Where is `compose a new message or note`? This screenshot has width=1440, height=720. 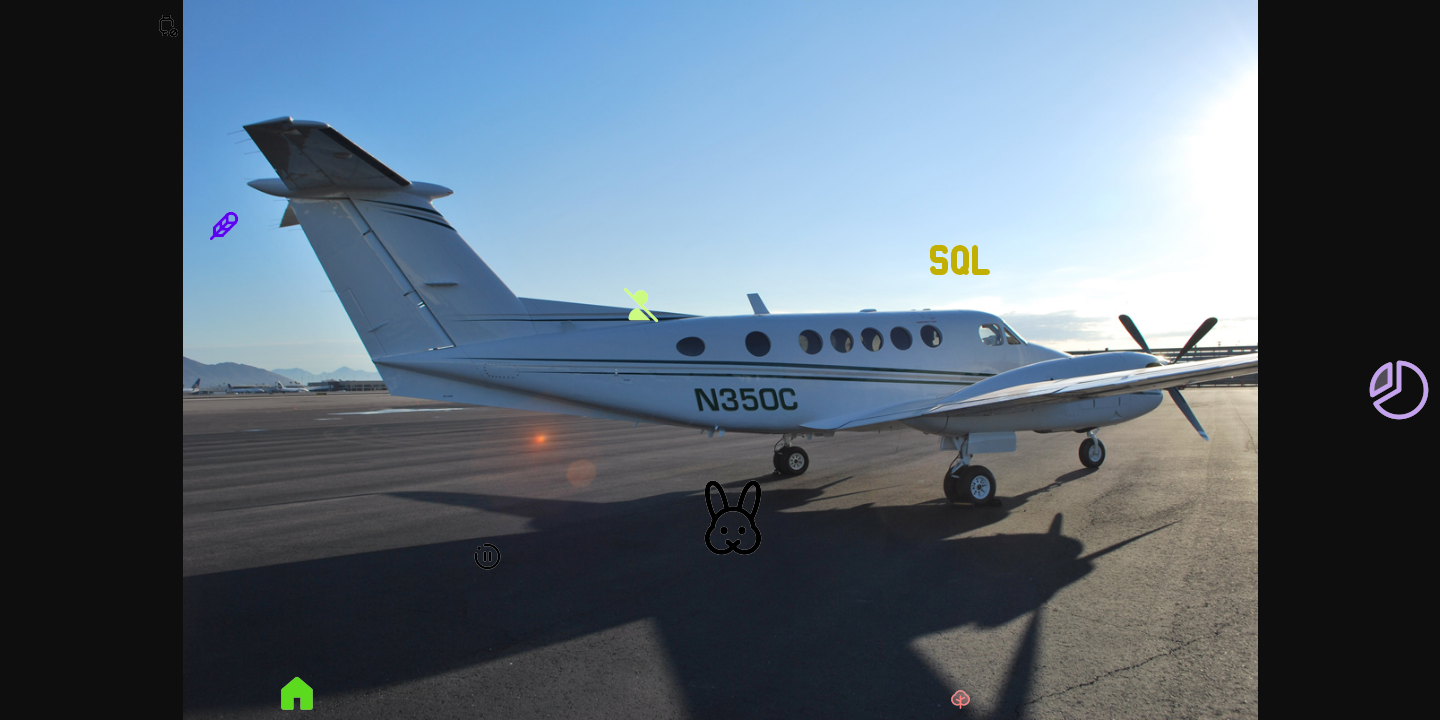 compose a new message or note is located at coordinates (224, 226).